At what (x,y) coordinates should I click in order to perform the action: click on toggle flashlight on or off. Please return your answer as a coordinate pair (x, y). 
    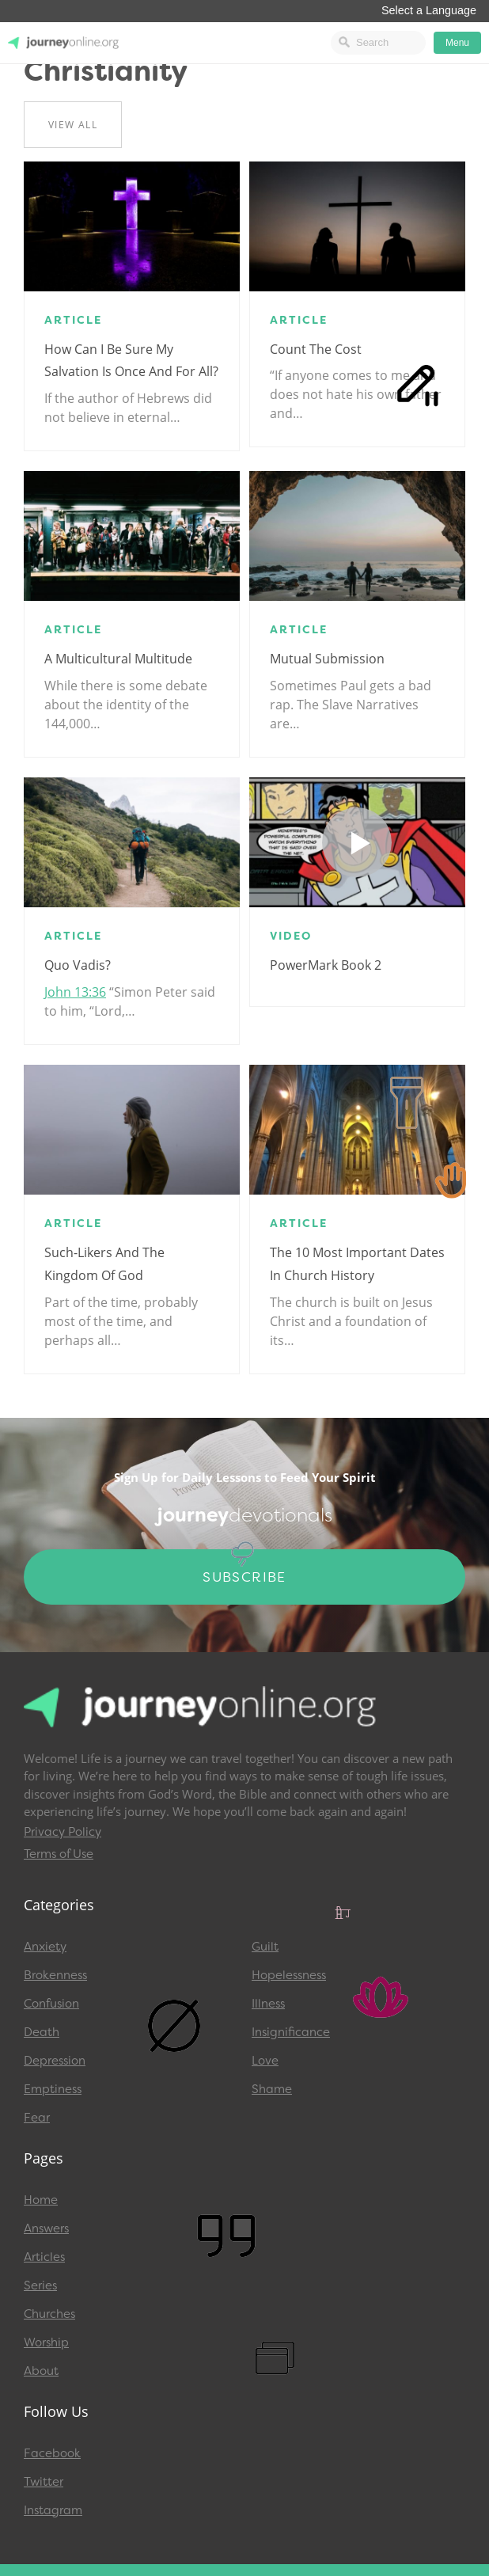
    Looking at the image, I should click on (407, 1103).